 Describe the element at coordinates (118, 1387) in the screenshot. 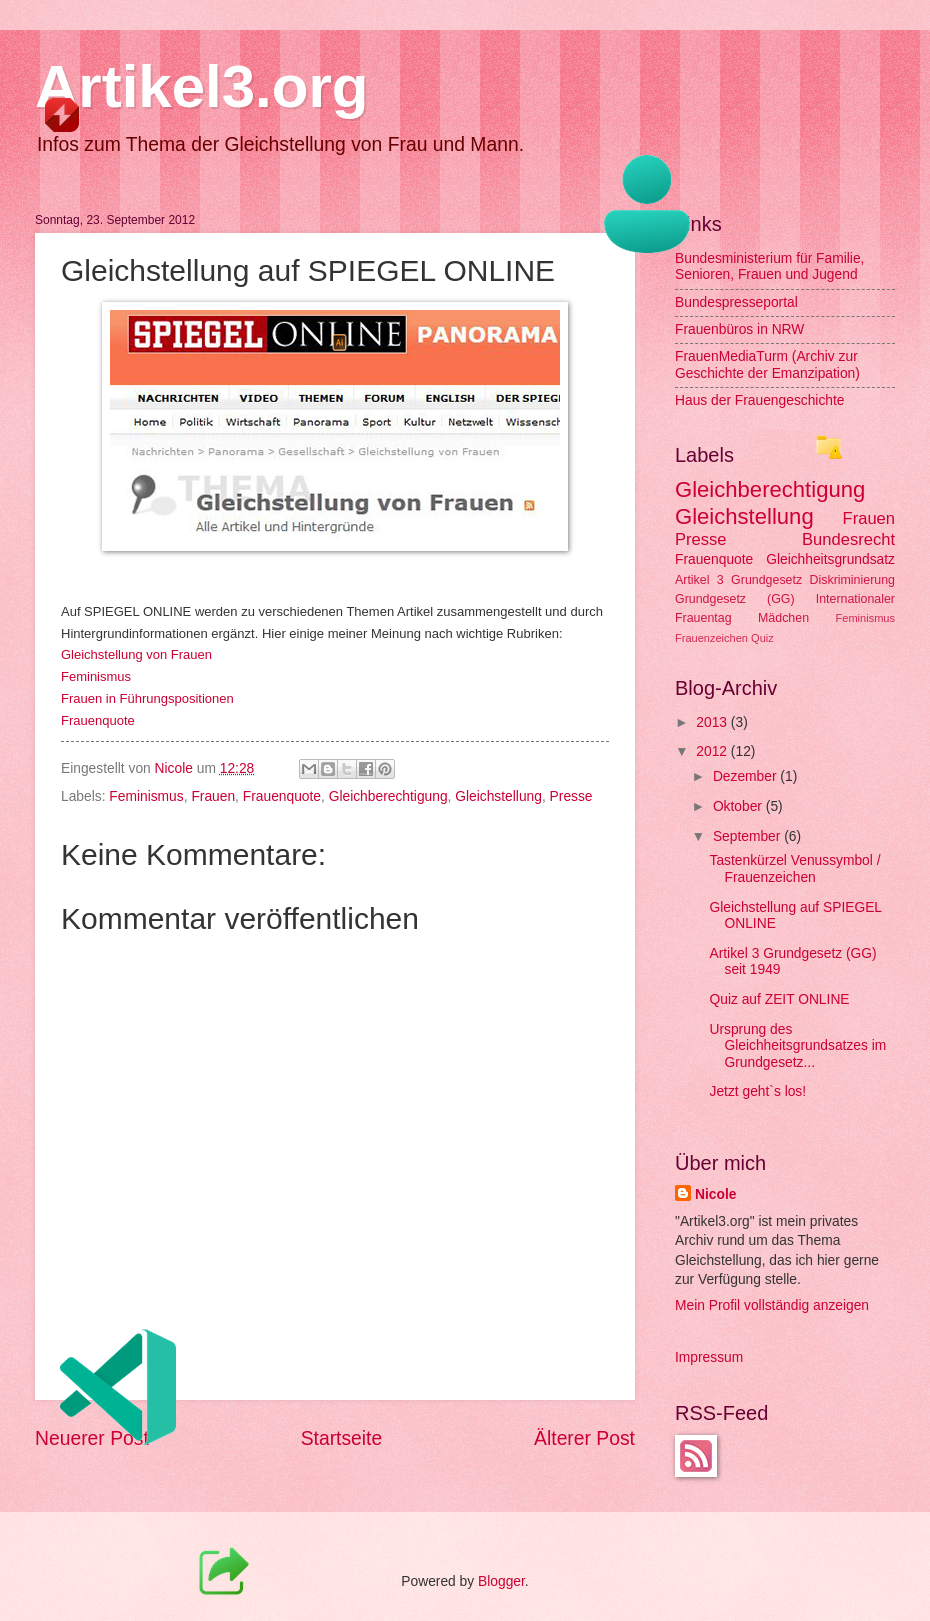

I see `open visual studio code editor` at that location.